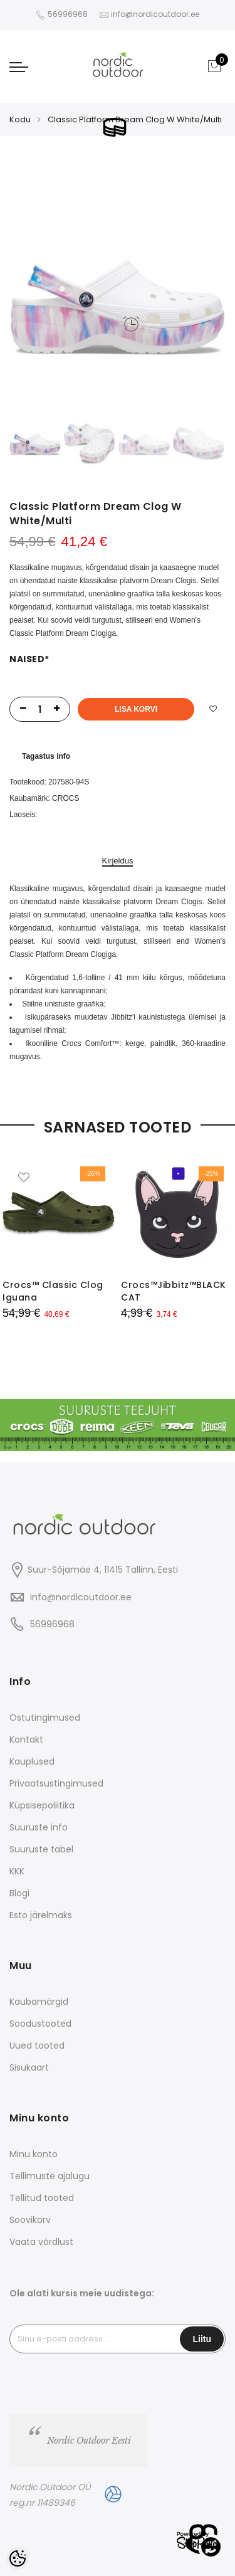 Image resolution: width=235 pixels, height=2576 pixels. What do you see at coordinates (203, 2539) in the screenshot?
I see `copilot is processing your request` at bounding box center [203, 2539].